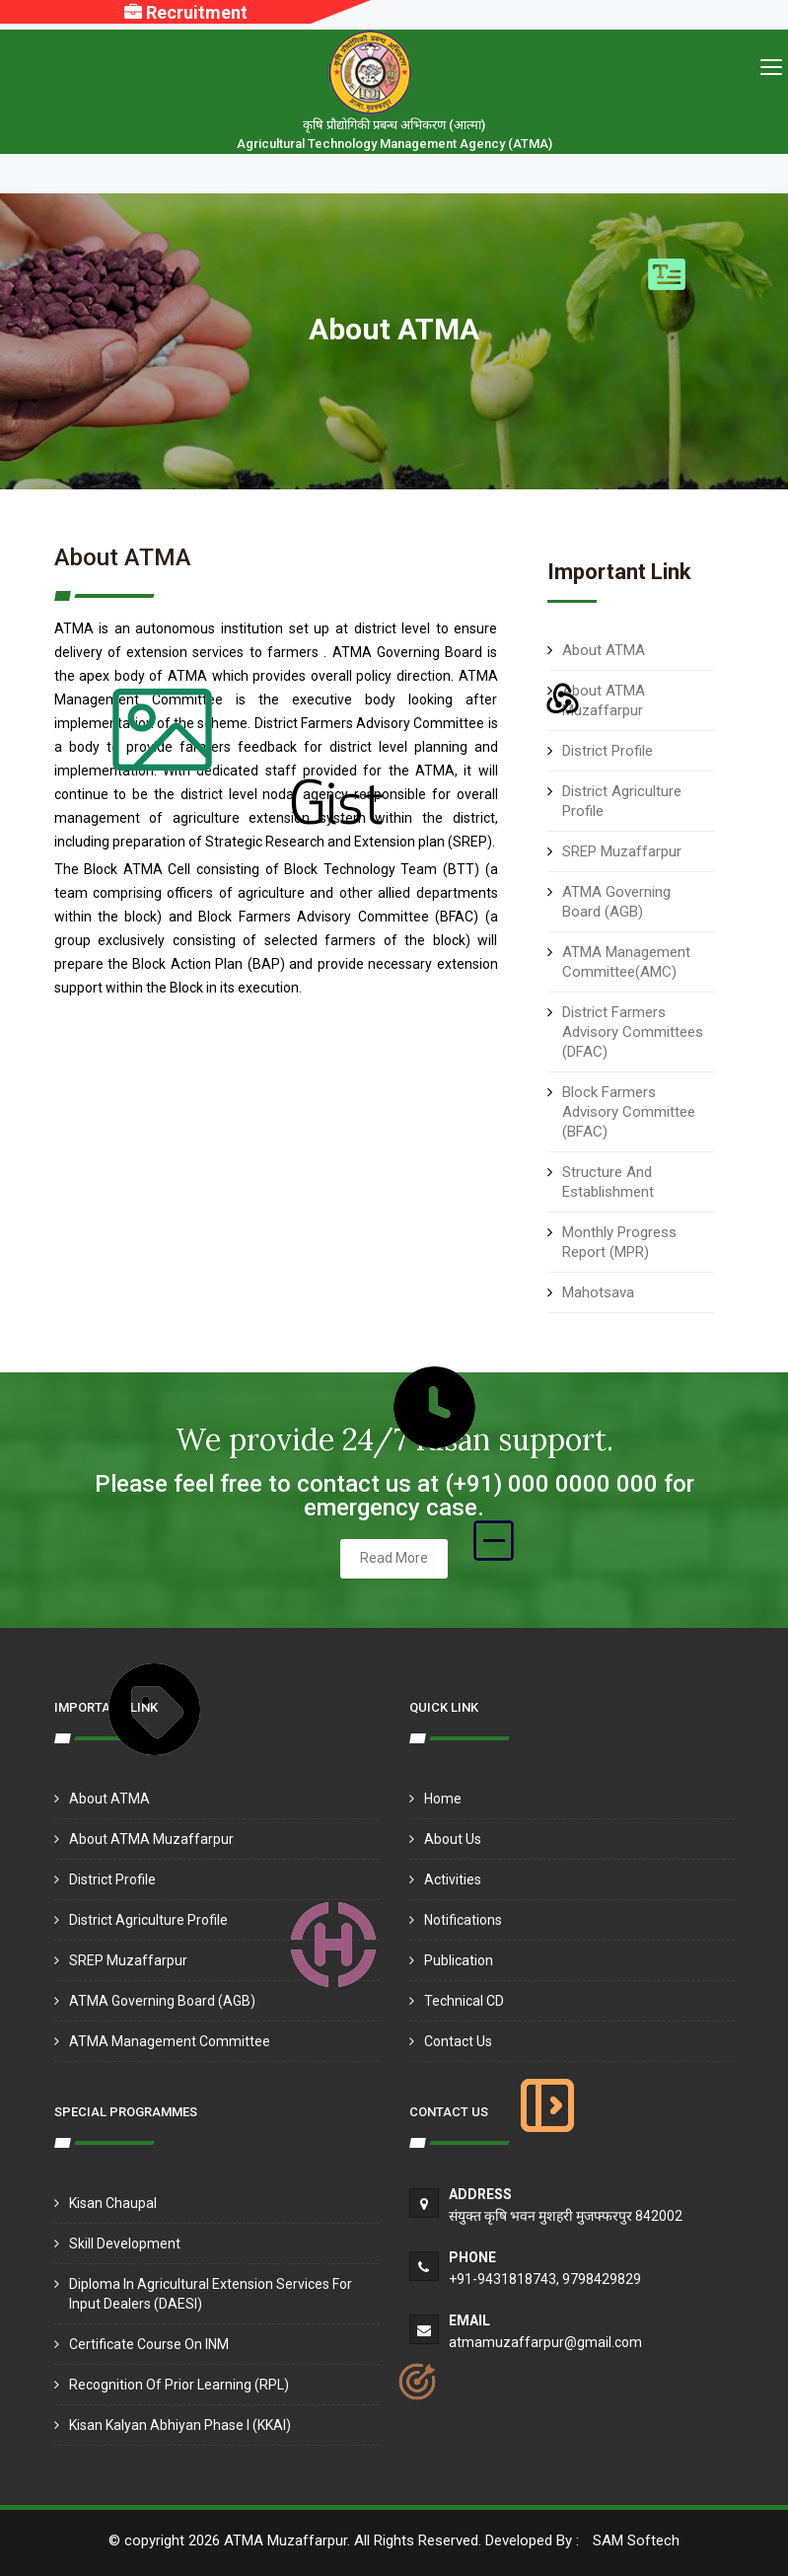 The width and height of the screenshot is (788, 2576). I want to click on redux state management library logo, so click(562, 699).